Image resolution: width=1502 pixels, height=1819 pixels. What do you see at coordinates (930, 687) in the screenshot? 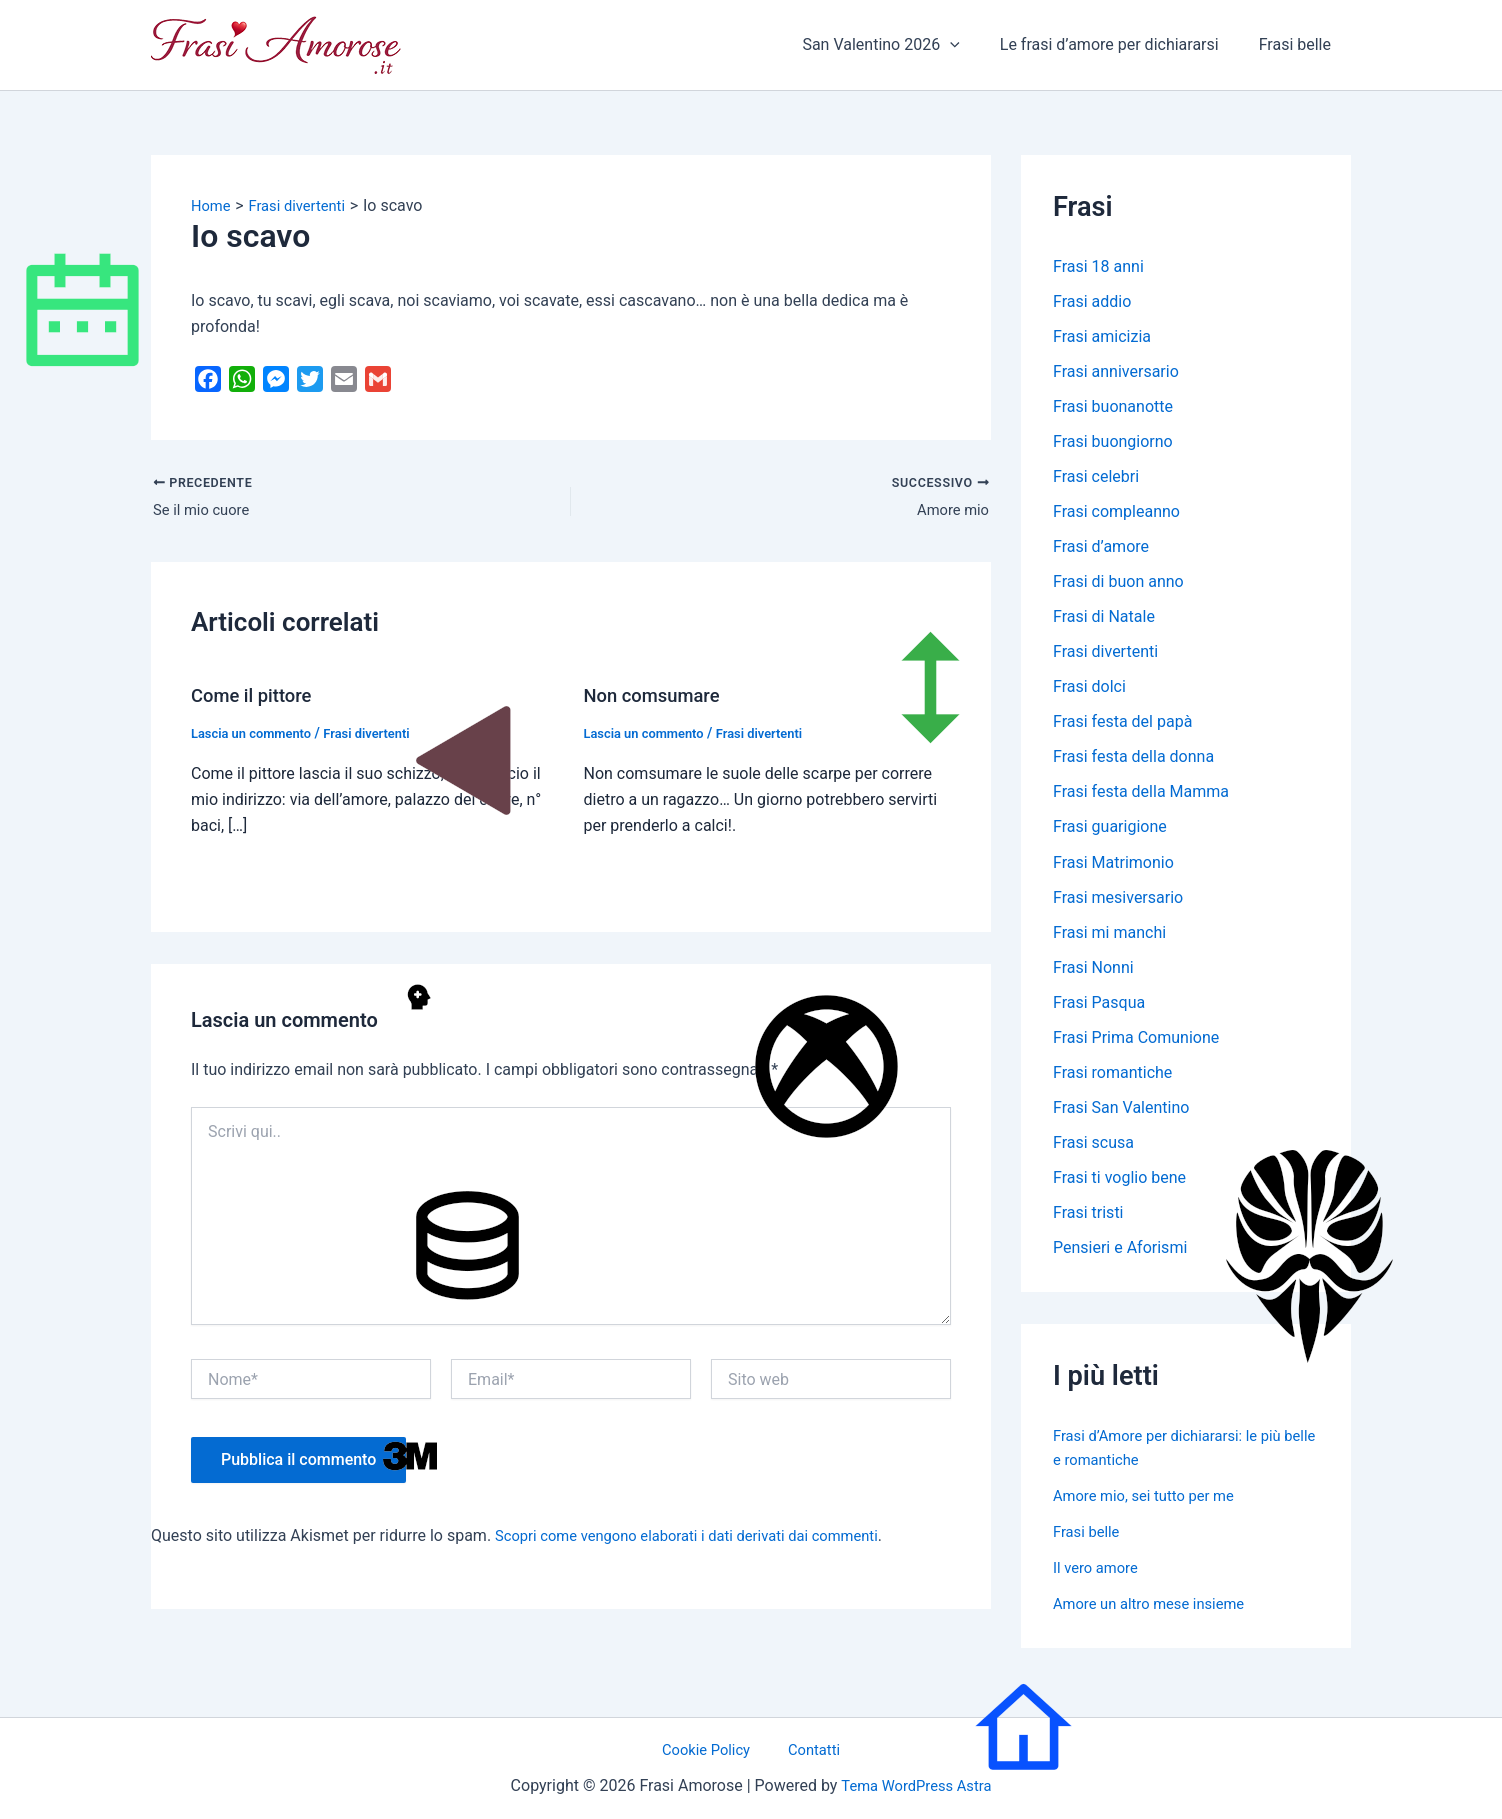
I see `expand content vertically` at bounding box center [930, 687].